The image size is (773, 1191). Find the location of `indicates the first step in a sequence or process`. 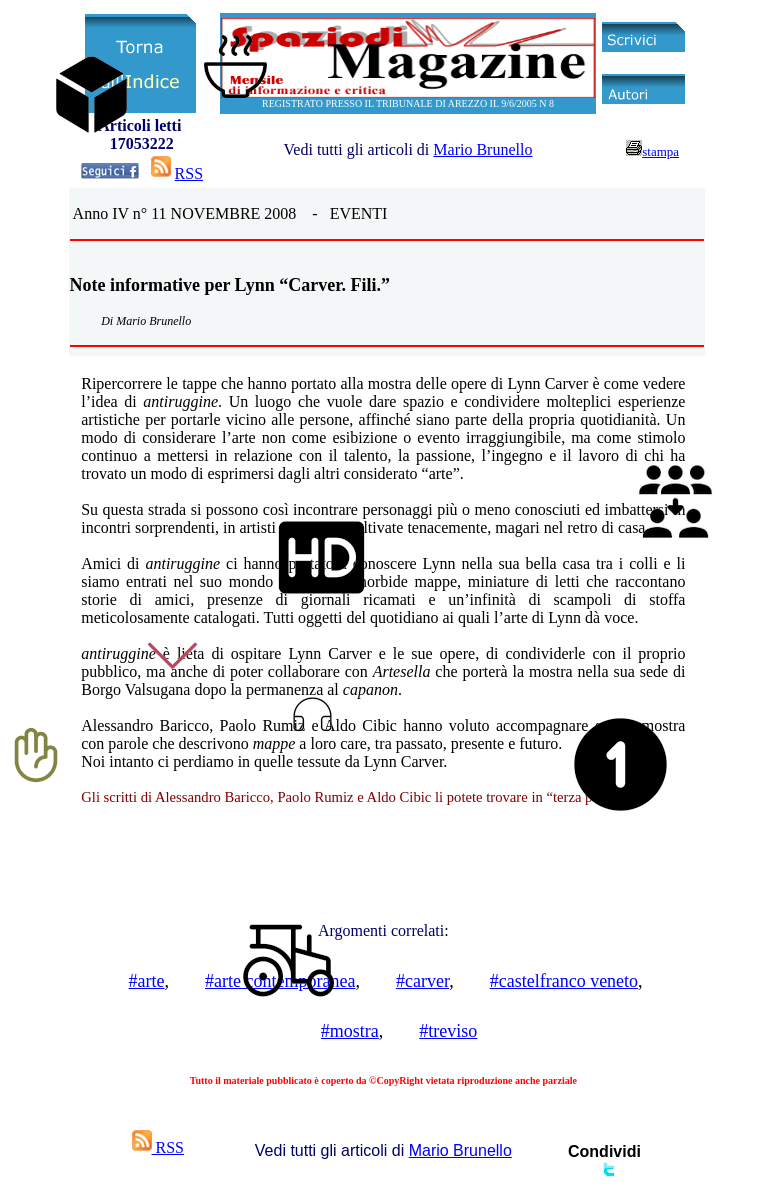

indicates the first step in a sequence or process is located at coordinates (620, 764).